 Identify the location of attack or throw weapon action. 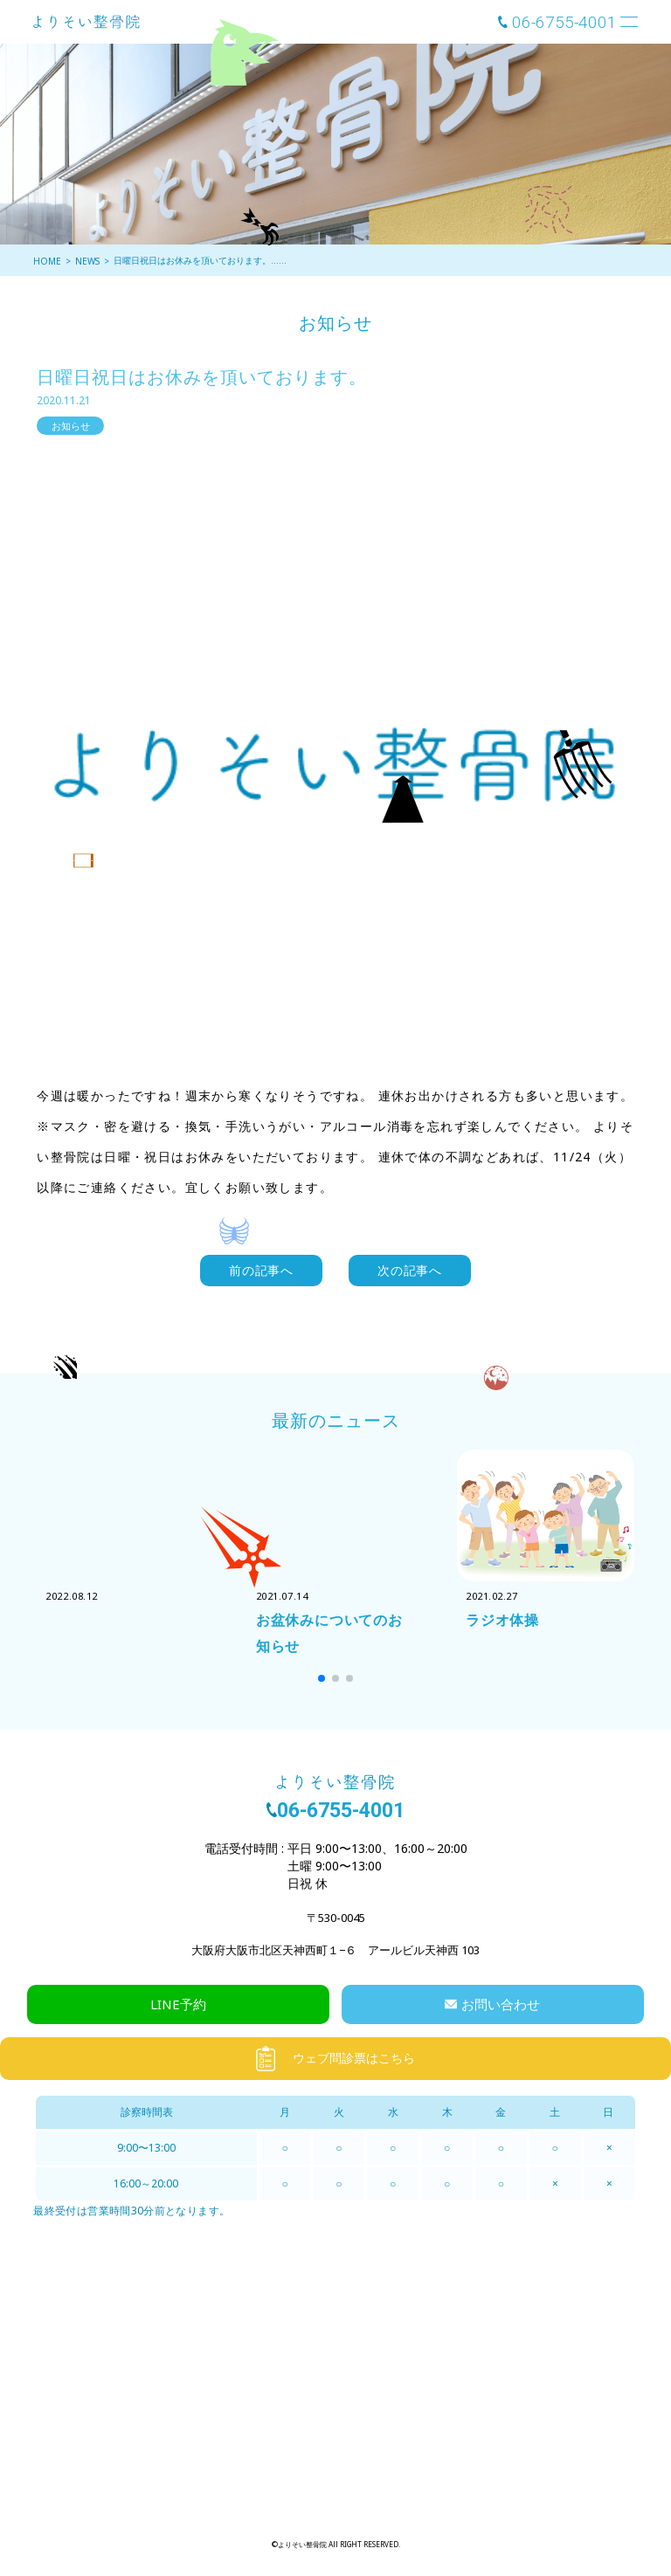
(241, 1547).